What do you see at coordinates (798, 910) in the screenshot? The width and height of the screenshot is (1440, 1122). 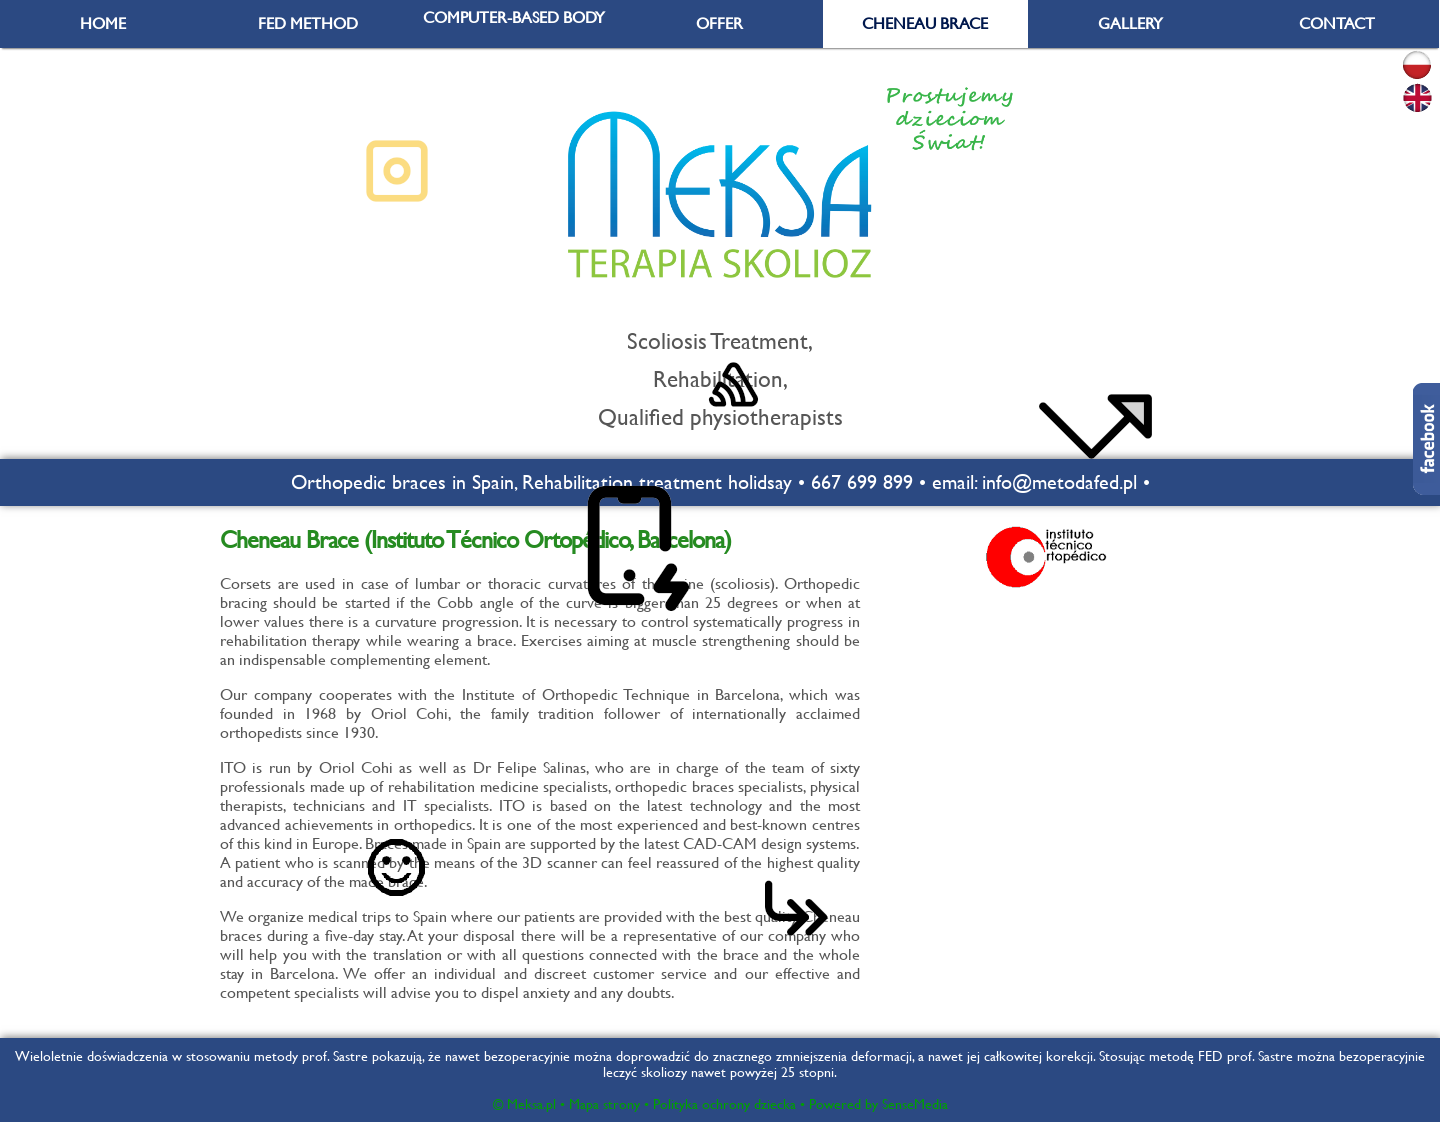 I see `forward or redirect content multiple times` at bounding box center [798, 910].